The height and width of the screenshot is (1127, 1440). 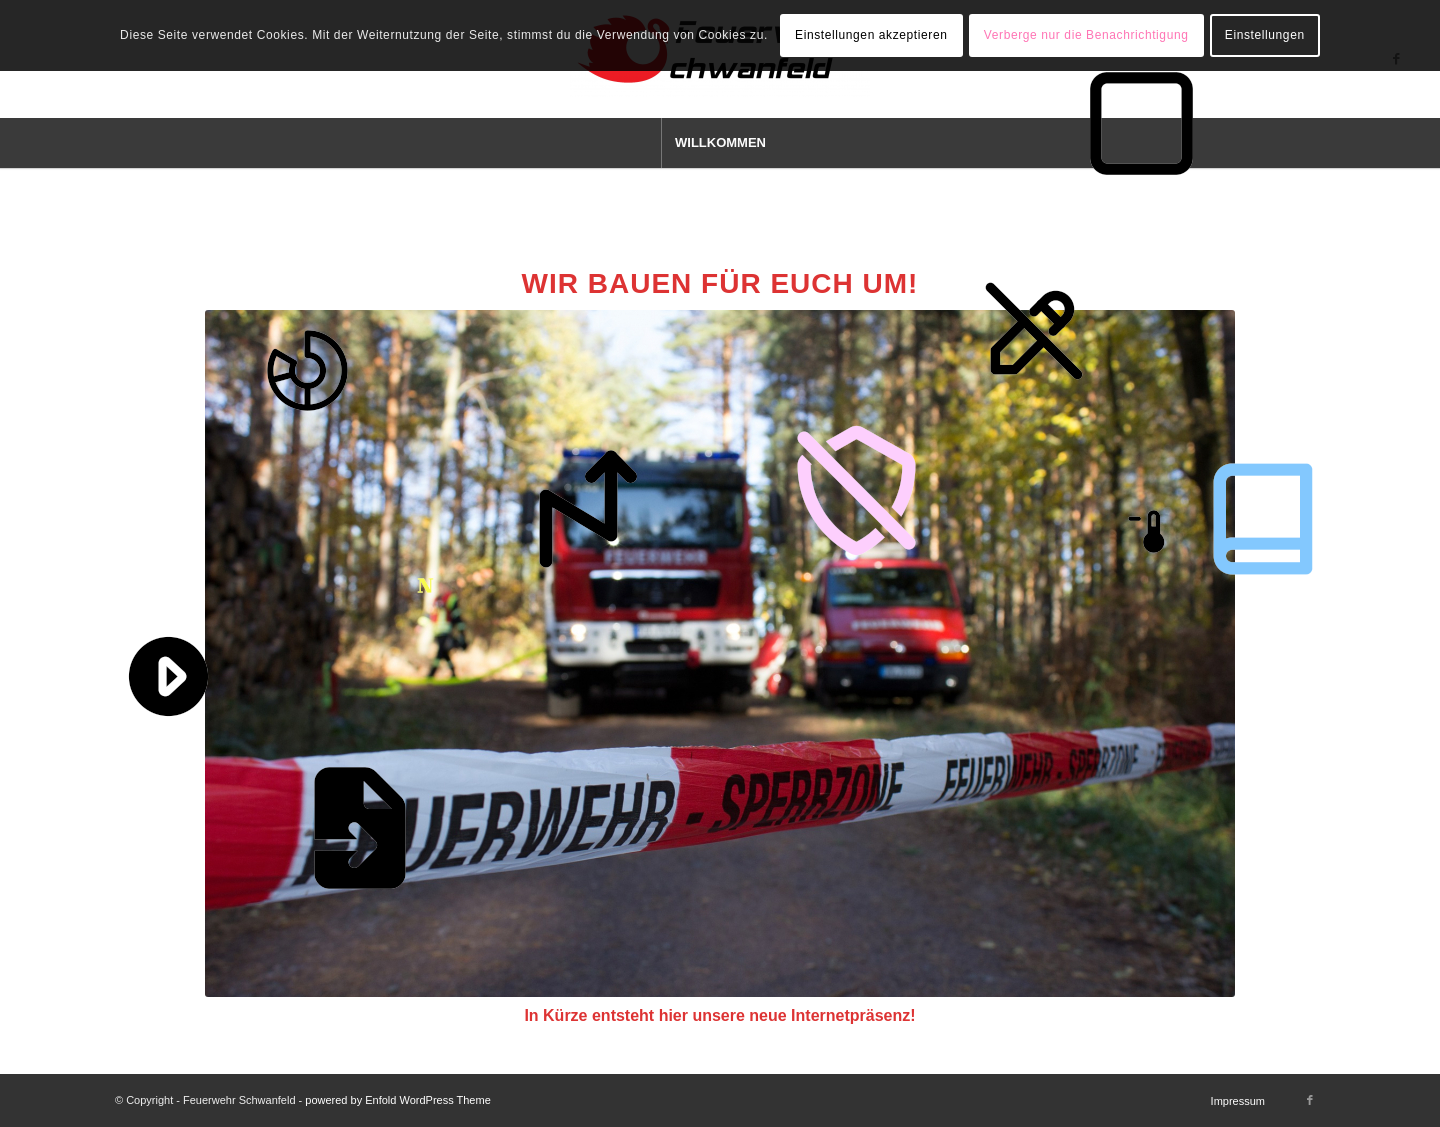 I want to click on indicates an indirect or alternate route, so click(x=585, y=509).